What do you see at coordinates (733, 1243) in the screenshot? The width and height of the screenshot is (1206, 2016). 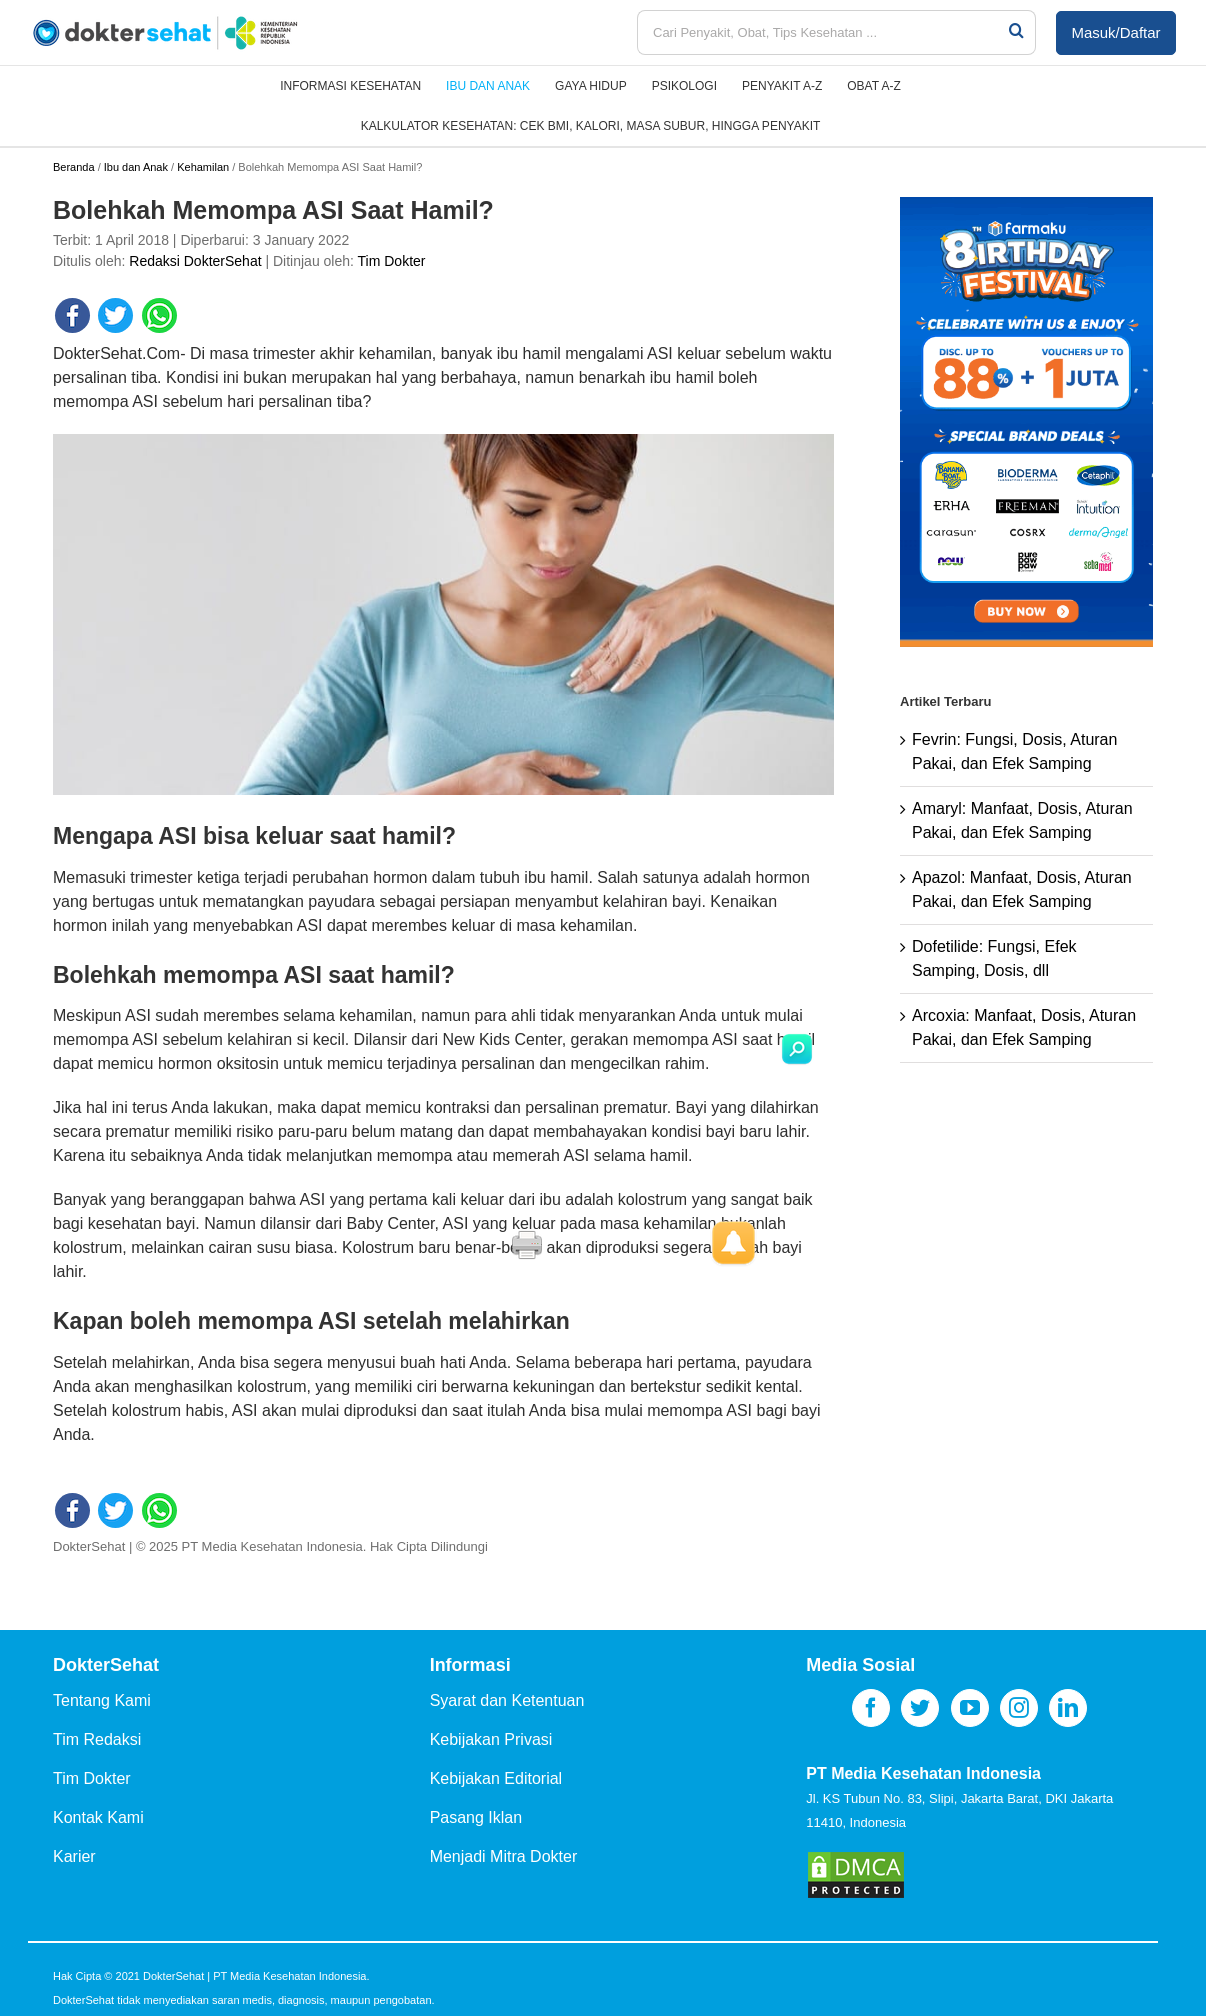 I see `open notification preferences` at bounding box center [733, 1243].